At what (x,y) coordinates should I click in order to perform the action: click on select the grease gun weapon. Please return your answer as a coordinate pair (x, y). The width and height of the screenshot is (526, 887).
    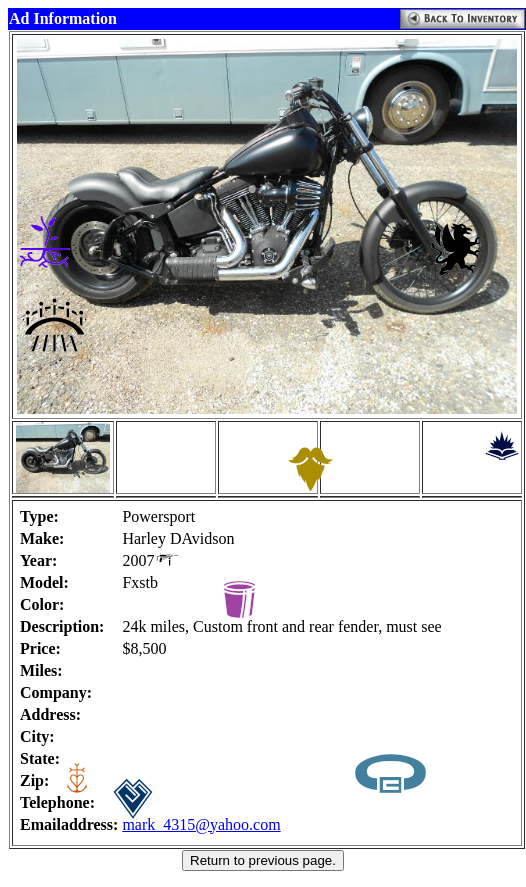
    Looking at the image, I should click on (167, 559).